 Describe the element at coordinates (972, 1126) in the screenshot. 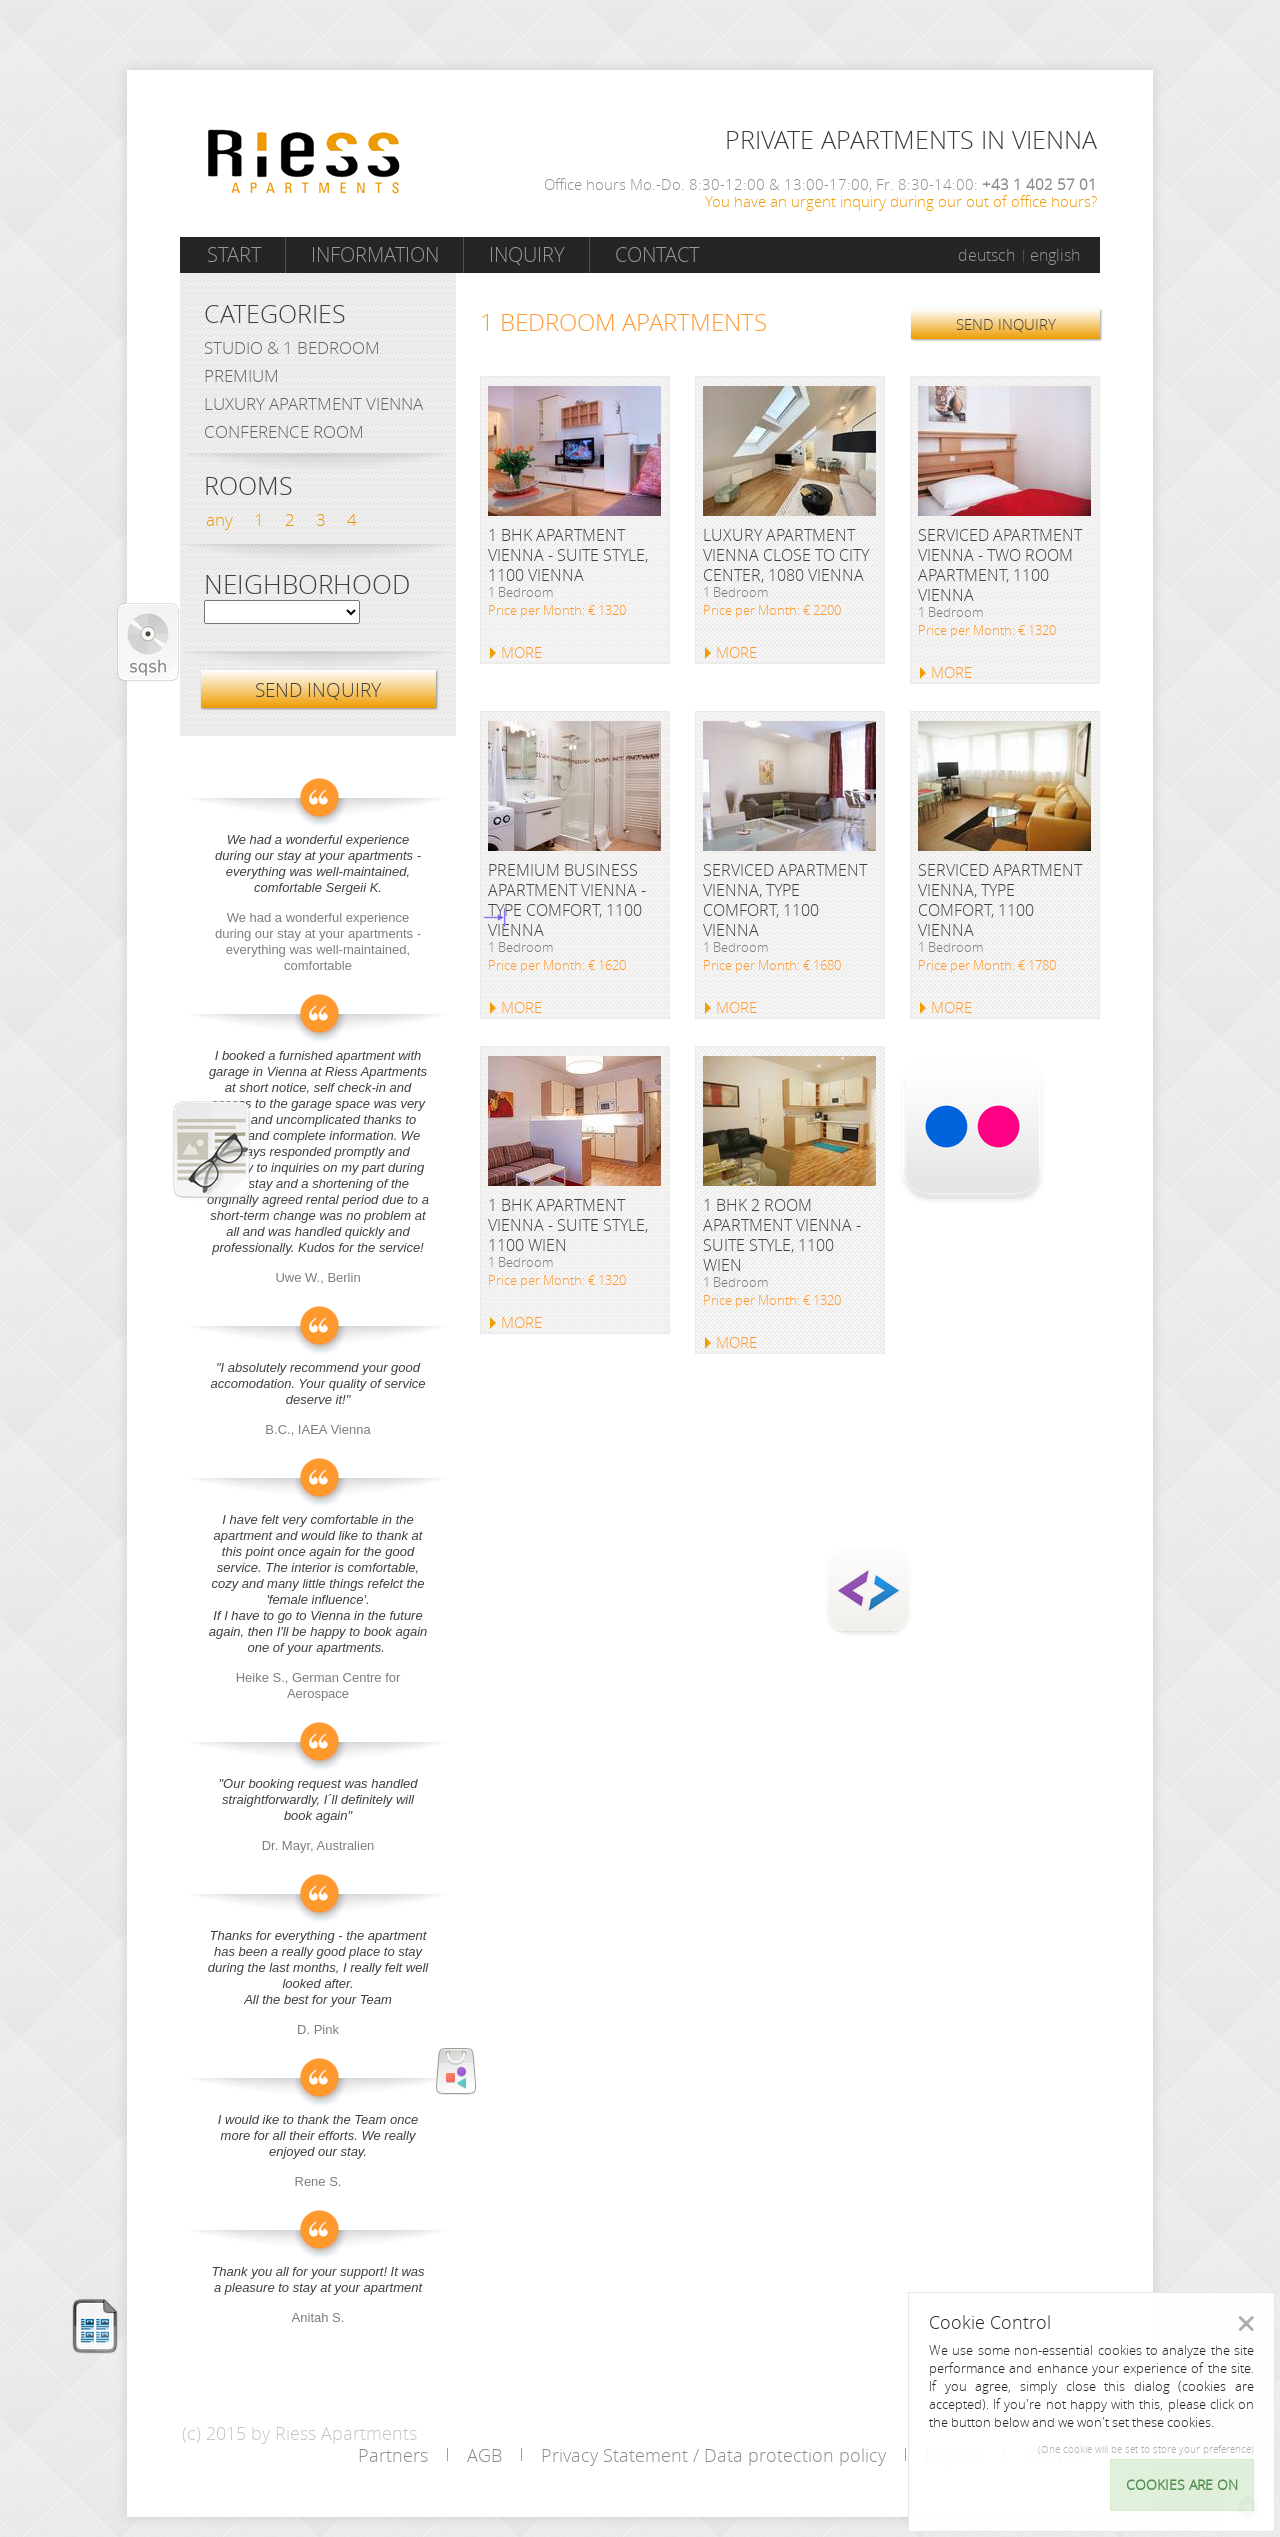

I see `connect your Flickr account` at that location.